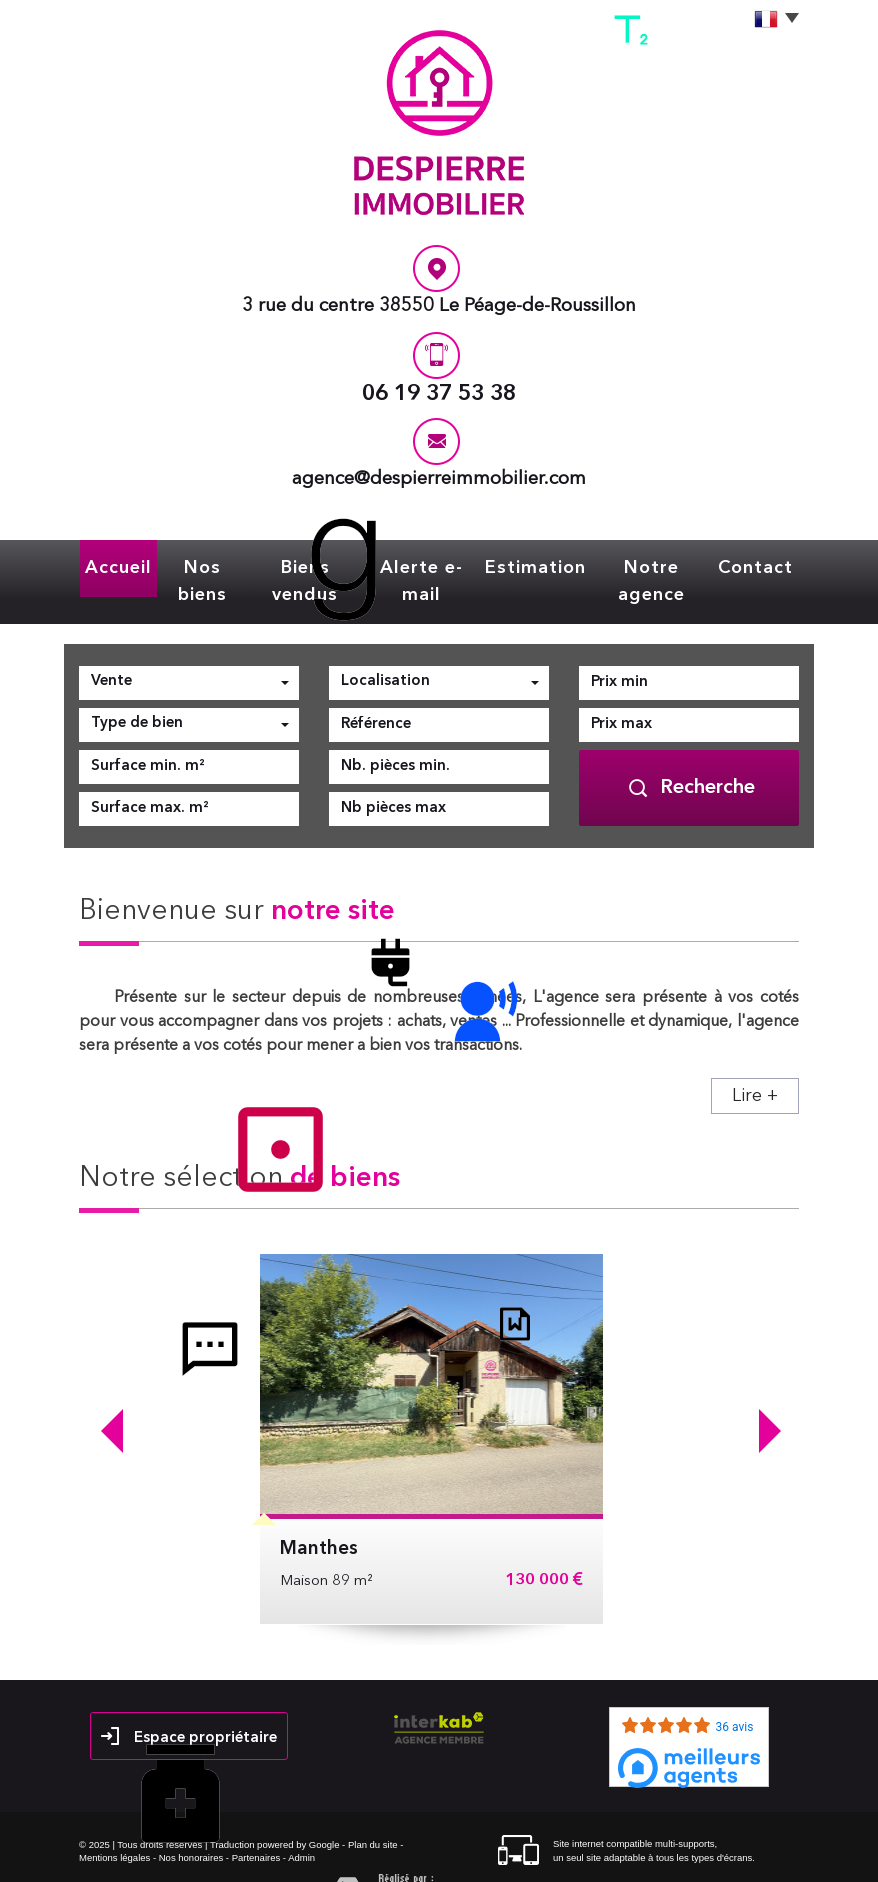 Image resolution: width=878 pixels, height=1882 pixels. What do you see at coordinates (210, 1347) in the screenshot?
I see `open messaging or chat` at bounding box center [210, 1347].